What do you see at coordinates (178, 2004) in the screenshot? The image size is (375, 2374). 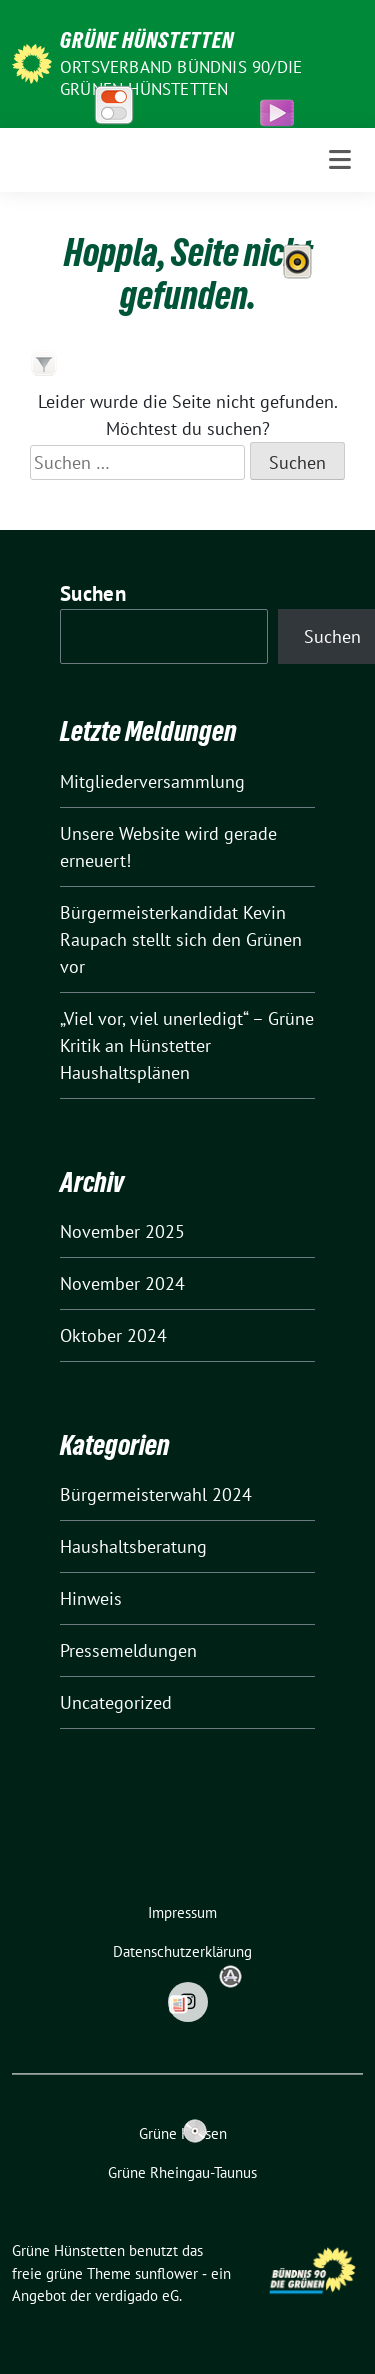 I see `open komikku manga reader app` at bounding box center [178, 2004].